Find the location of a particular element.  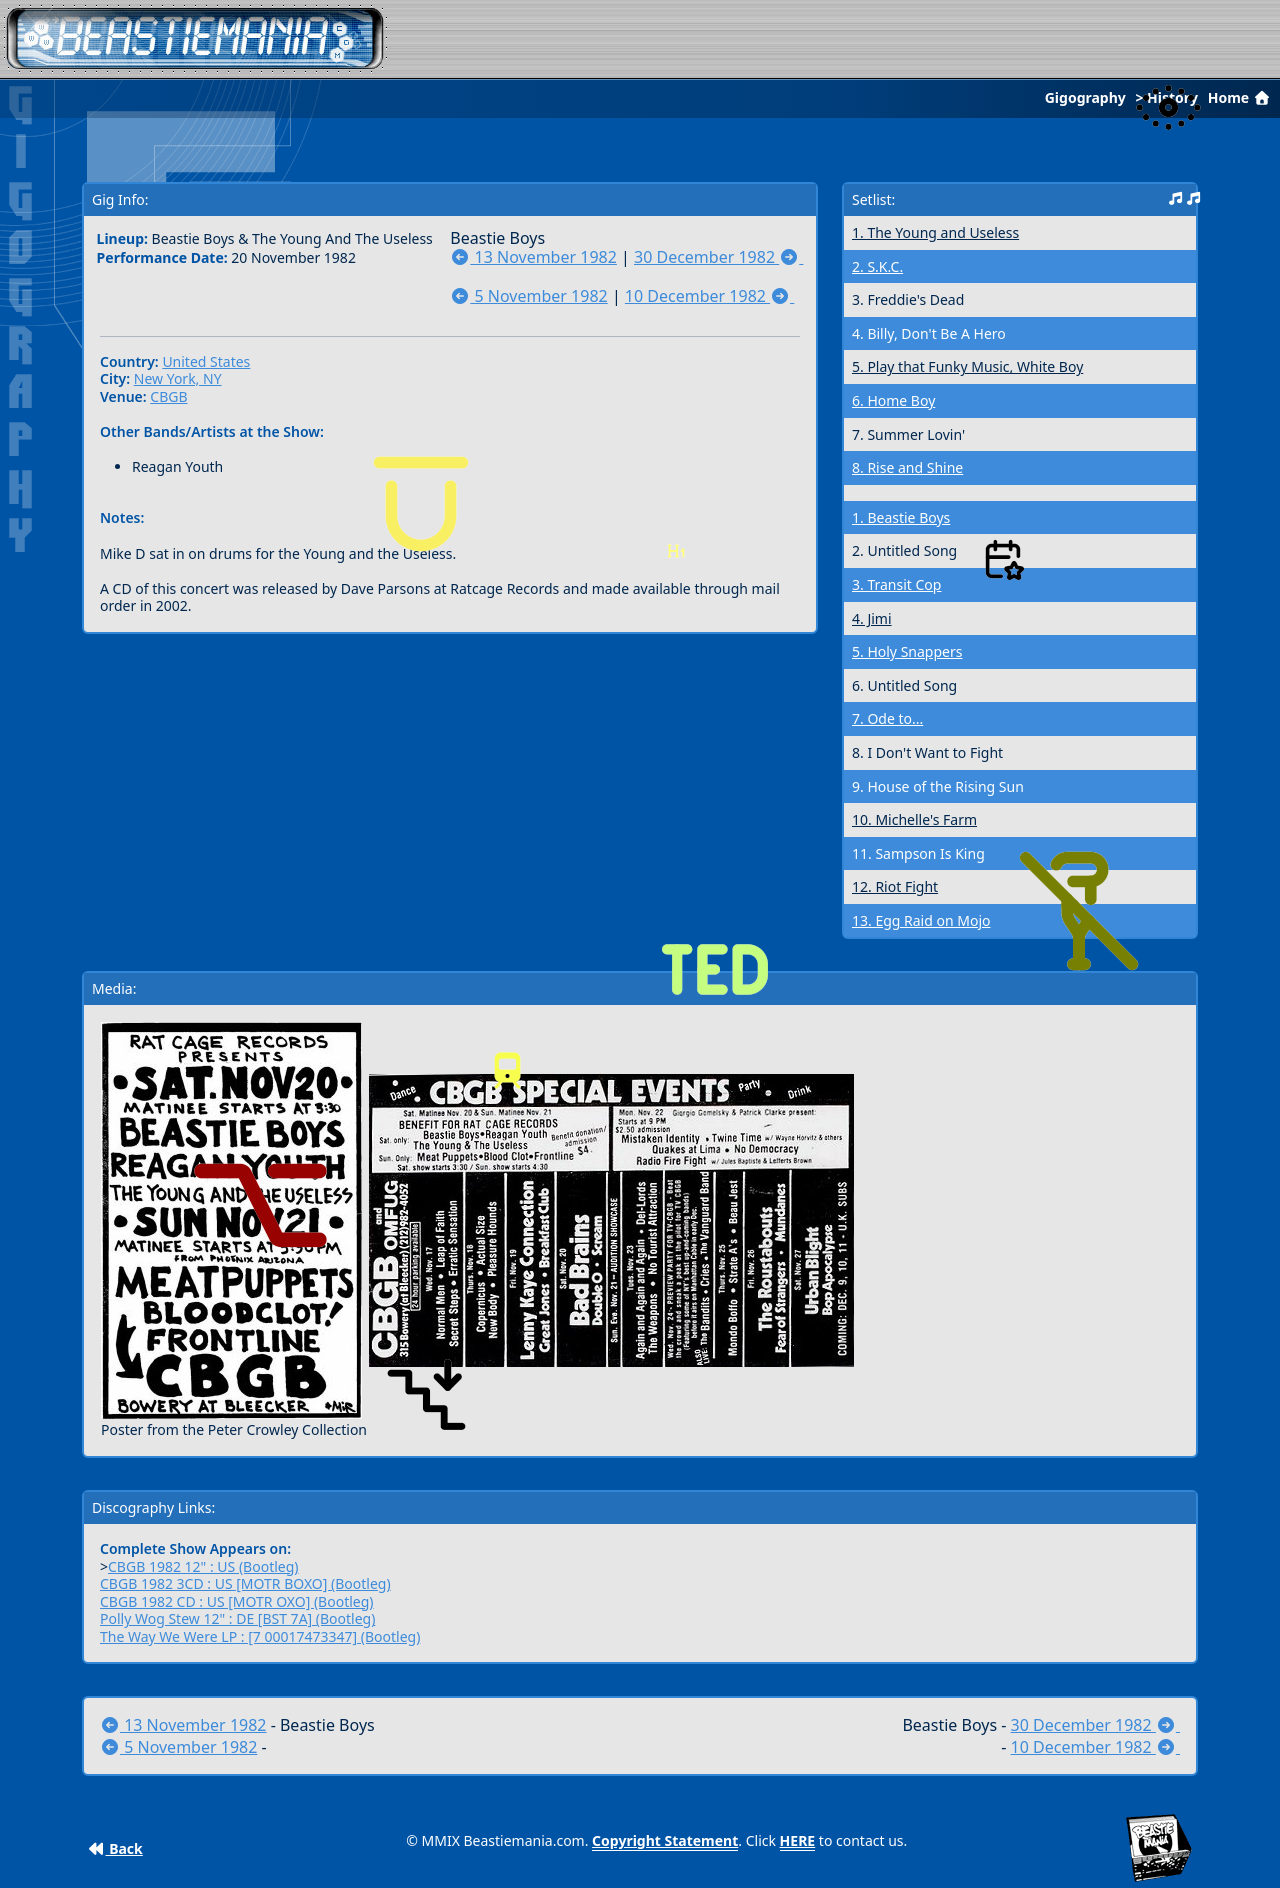

apply overline text formatting is located at coordinates (421, 504).